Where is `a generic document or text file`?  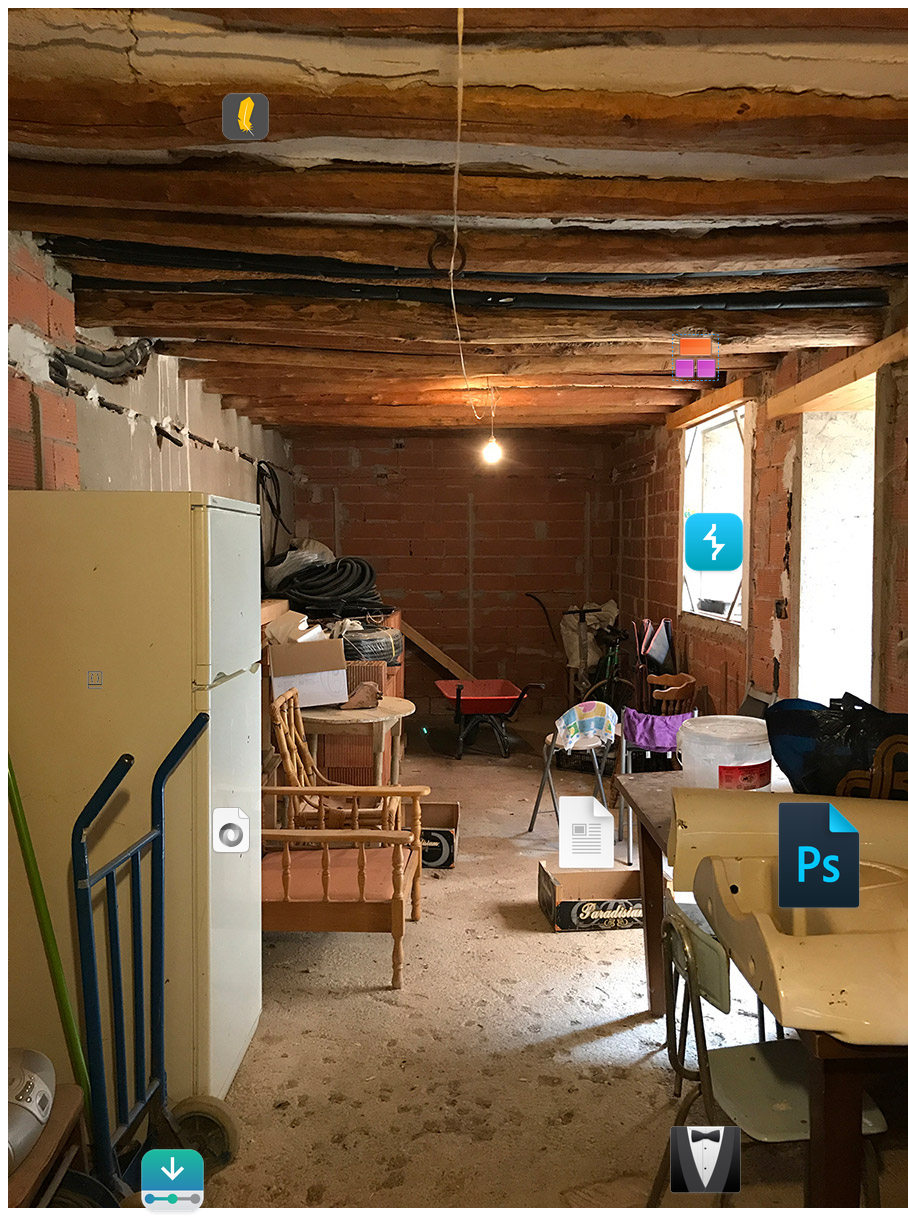
a generic document or text file is located at coordinates (586, 833).